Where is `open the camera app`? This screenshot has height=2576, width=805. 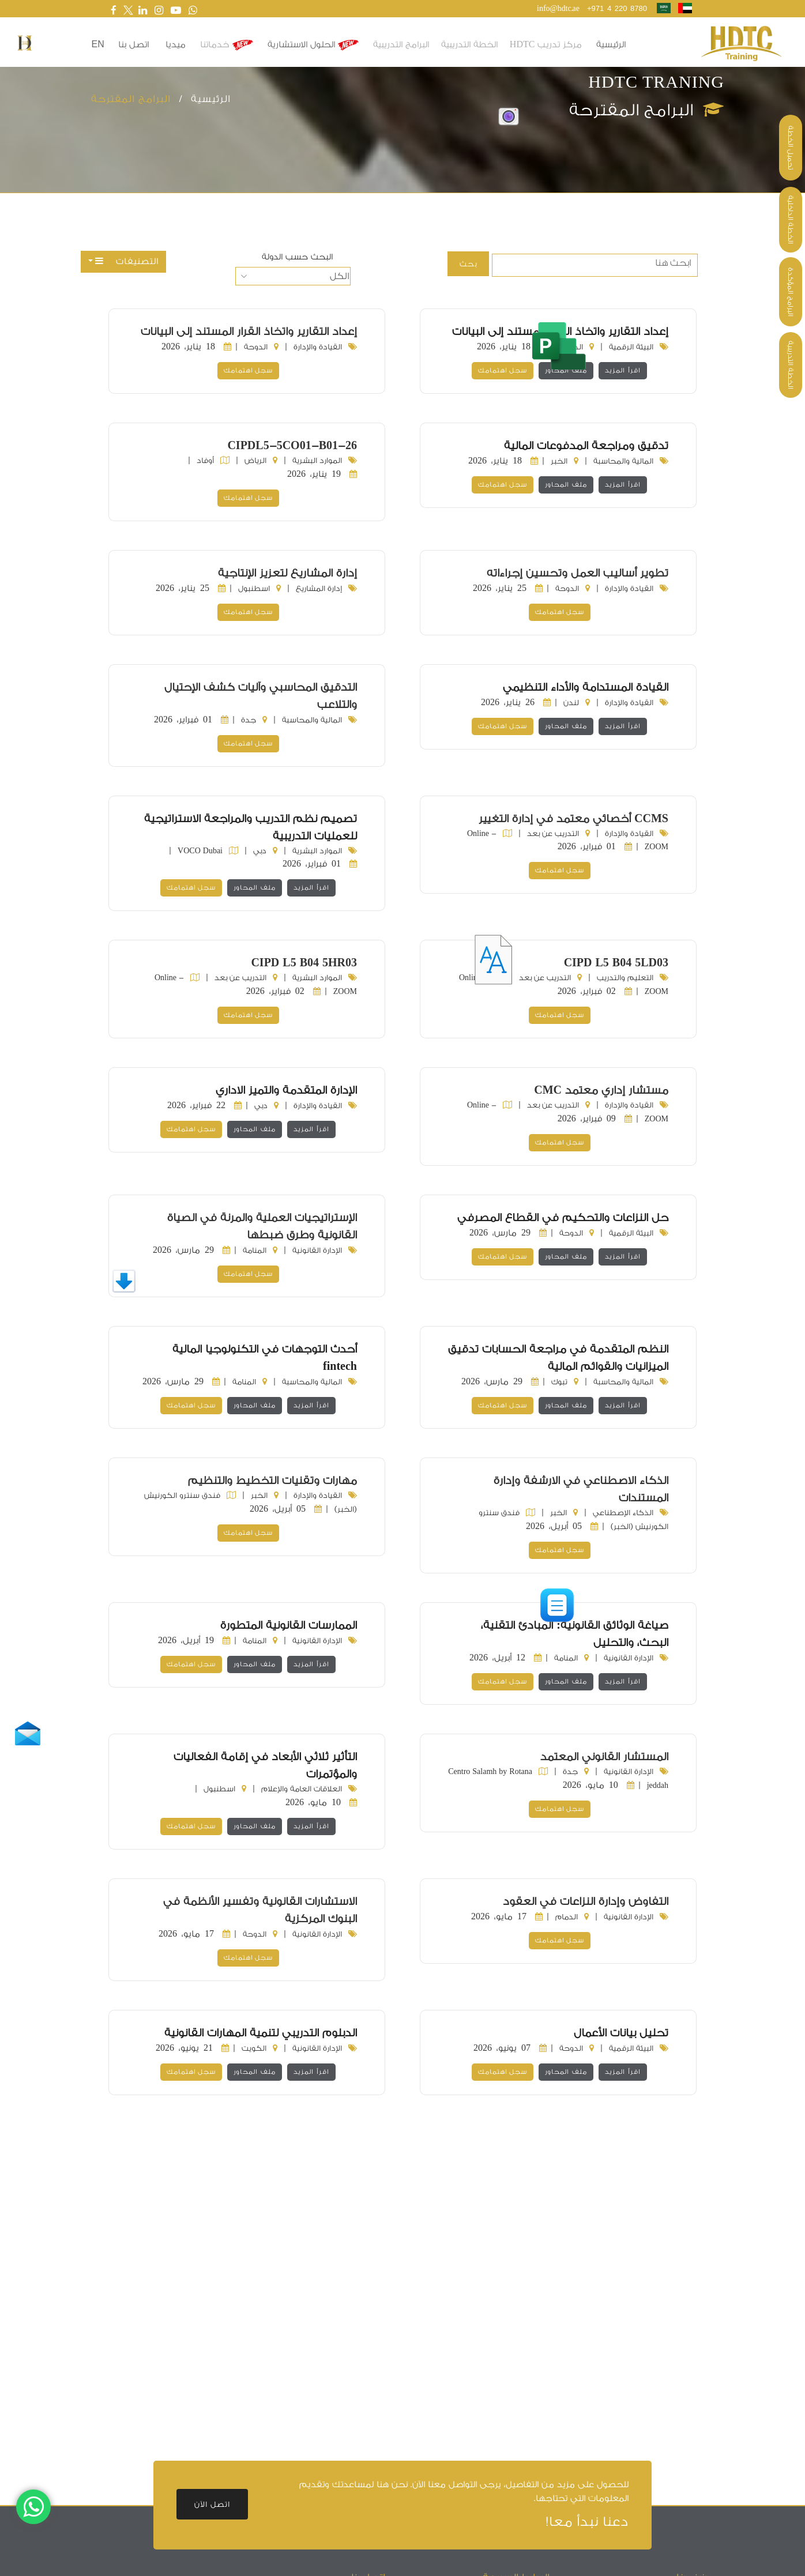 open the camera app is located at coordinates (509, 116).